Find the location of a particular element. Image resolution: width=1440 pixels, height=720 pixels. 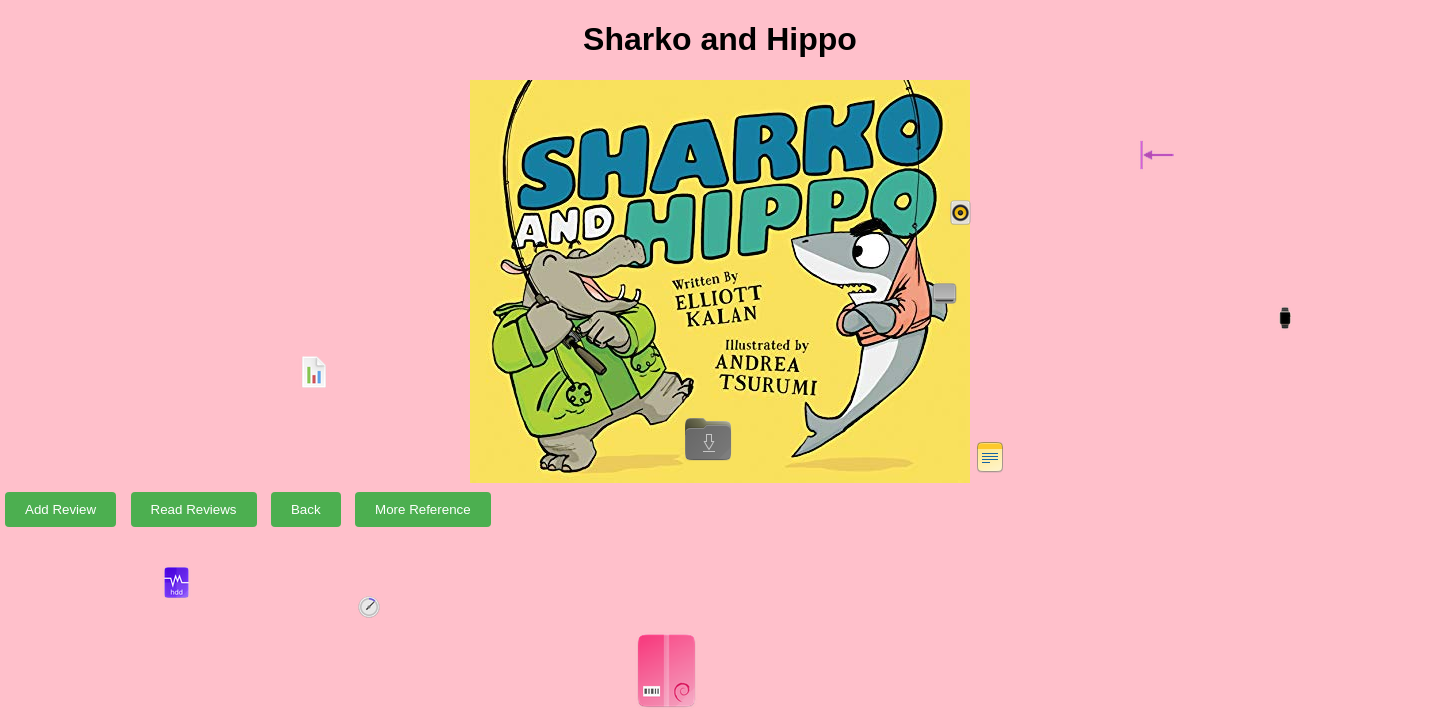

open an opendocument chart file is located at coordinates (314, 372).